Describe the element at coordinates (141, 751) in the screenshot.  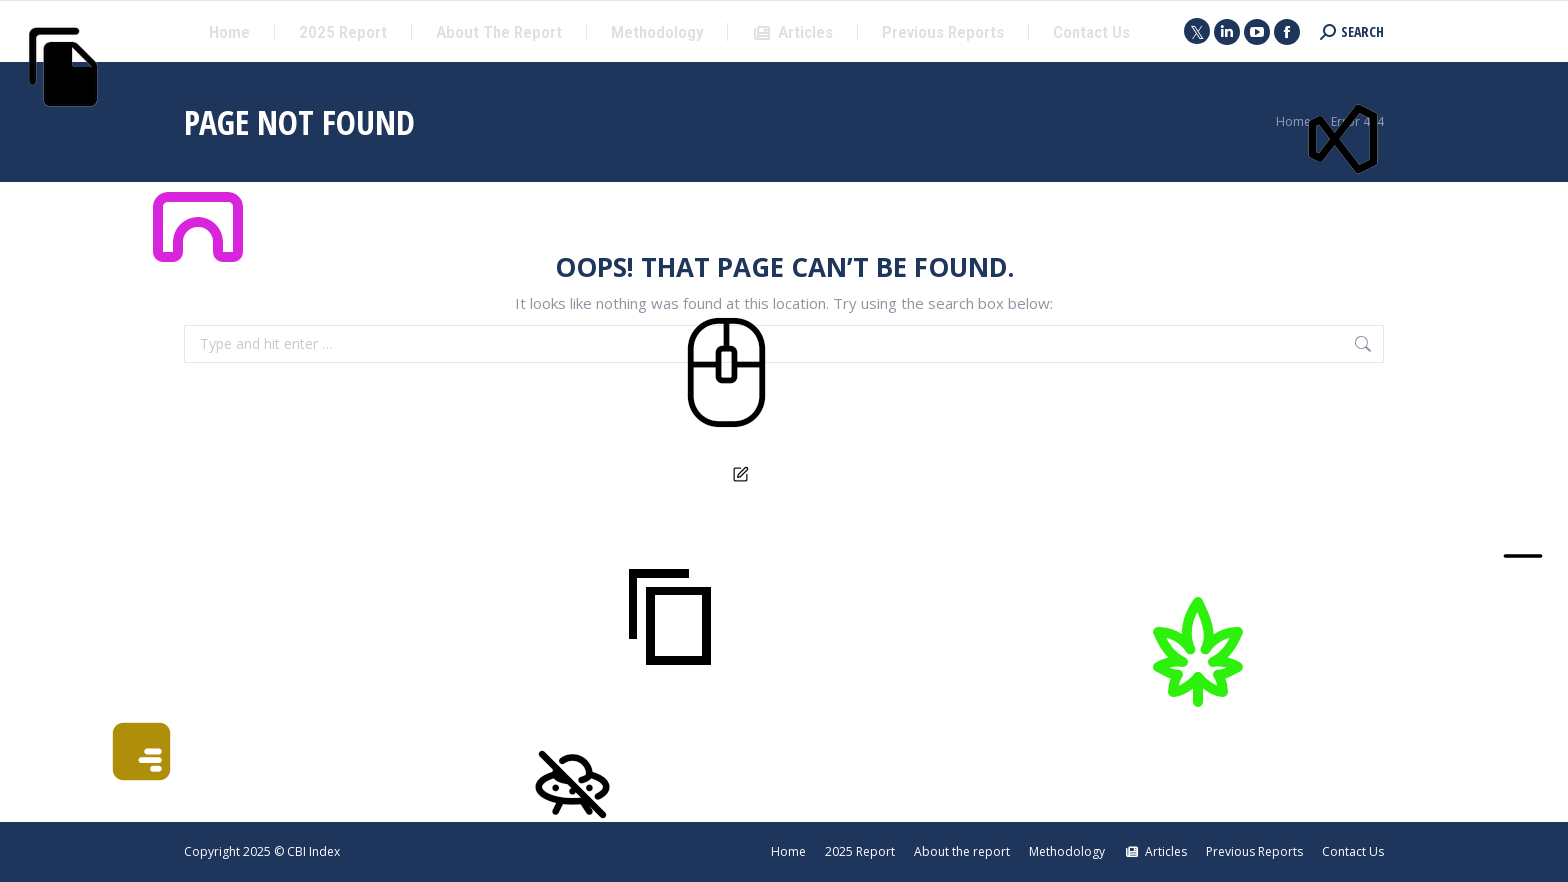
I see `align content to bottom-right of container` at that location.